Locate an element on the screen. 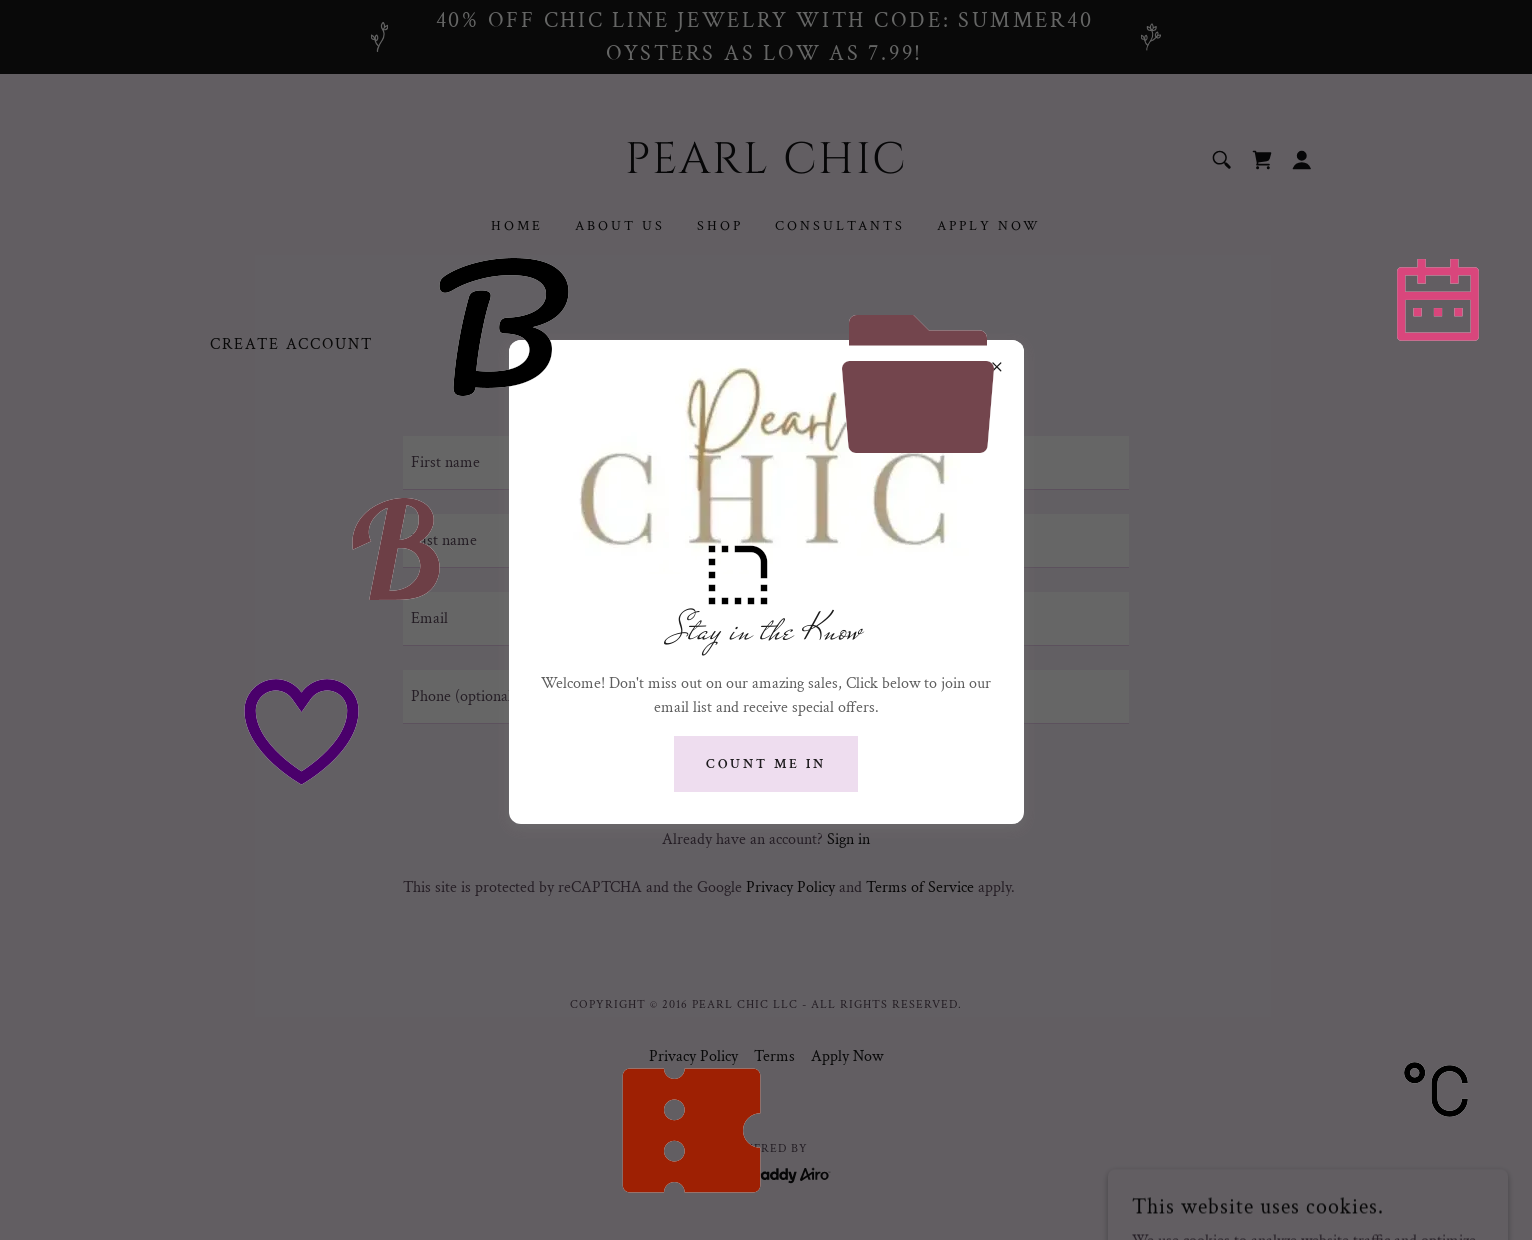 Image resolution: width=1532 pixels, height=1240 pixels. apply rounded corners to a selected element is located at coordinates (738, 575).